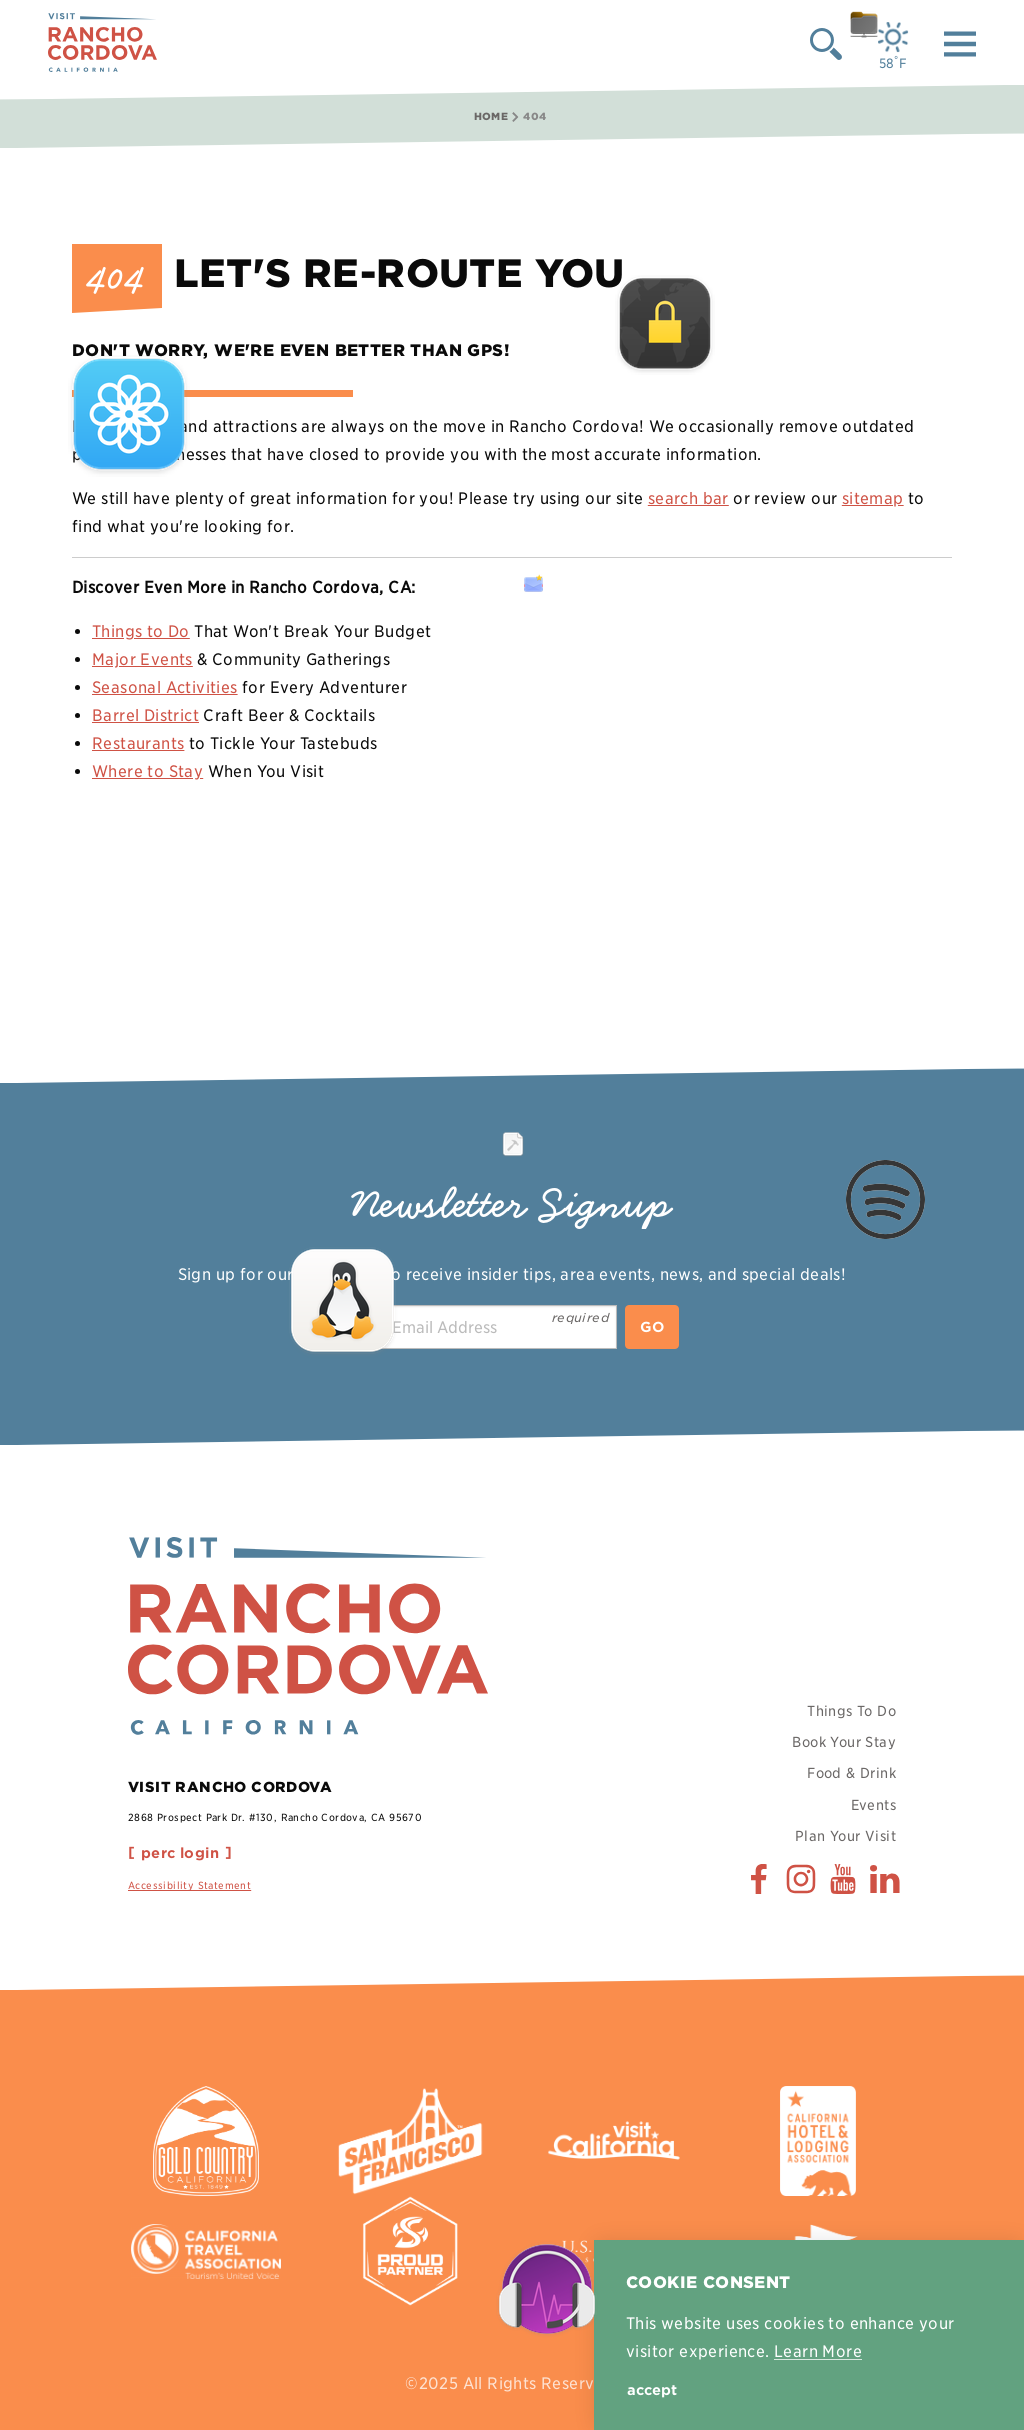 The width and height of the screenshot is (1024, 2430). What do you see at coordinates (885, 1199) in the screenshot?
I see `open spotify` at bounding box center [885, 1199].